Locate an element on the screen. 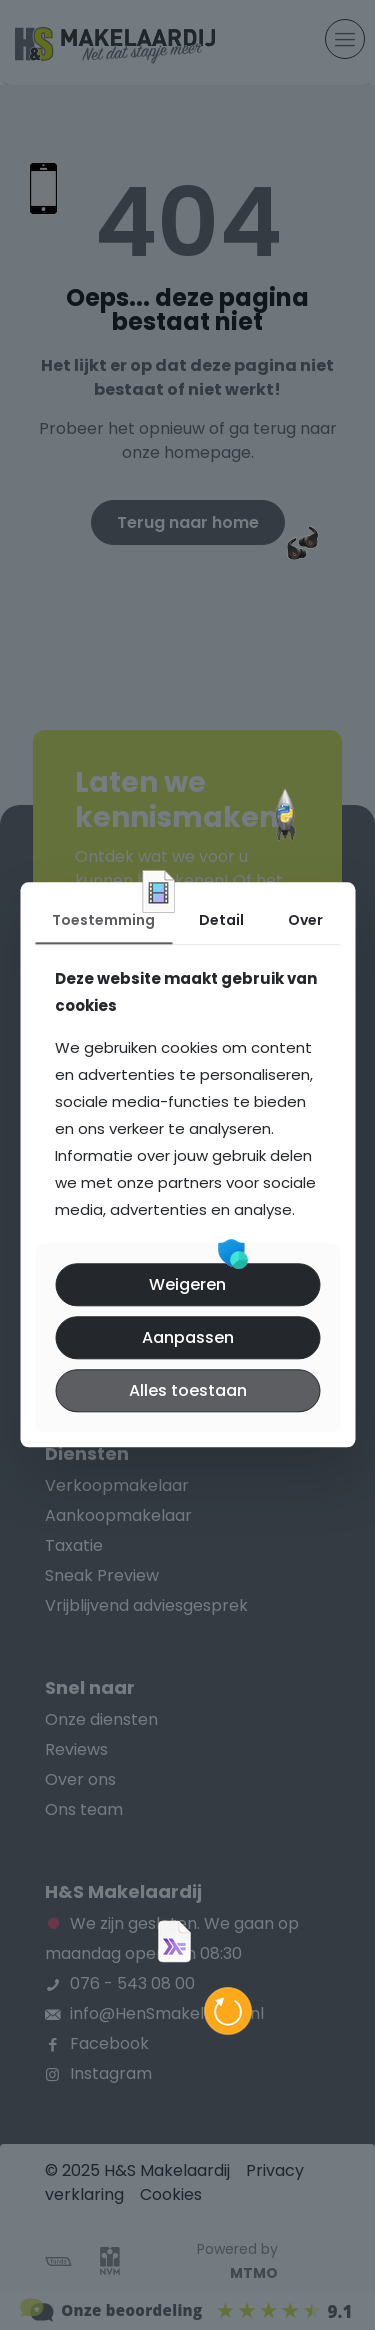  a haskell source code file is located at coordinates (174, 1941).